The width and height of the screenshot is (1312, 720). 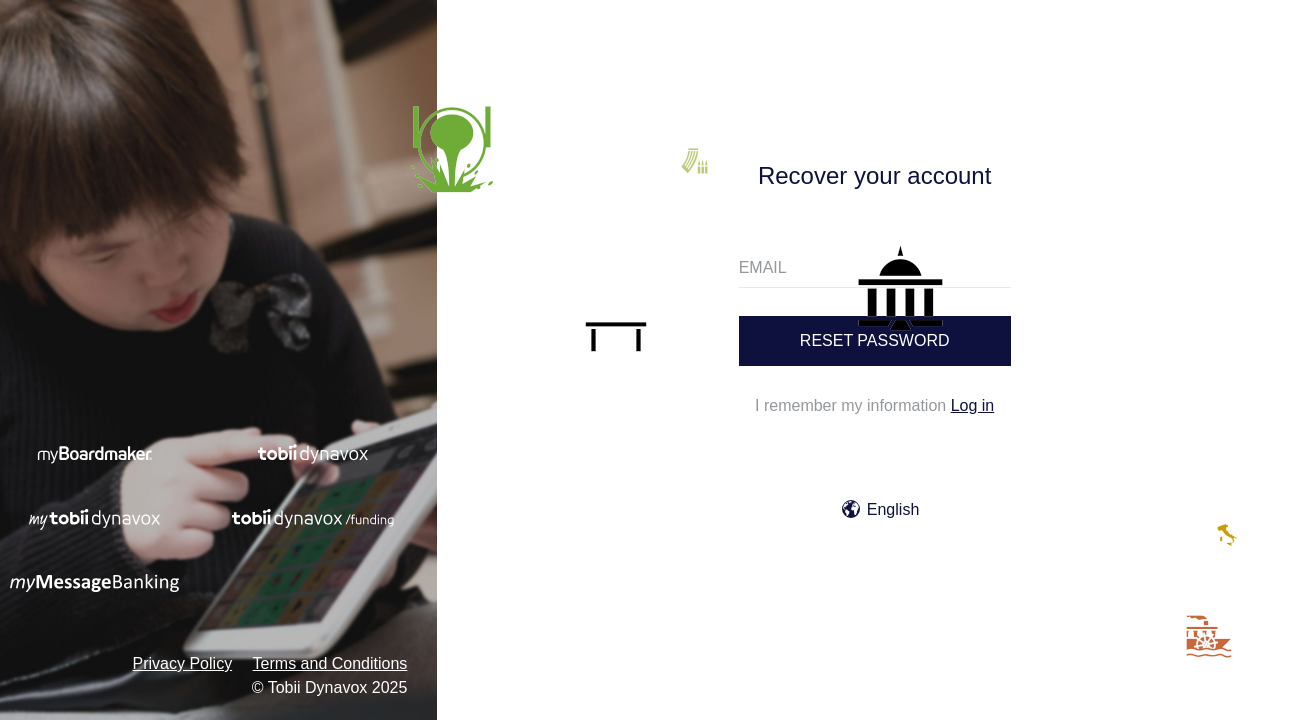 I want to click on ammunition or magazine inventory in a game, so click(x=694, y=160).